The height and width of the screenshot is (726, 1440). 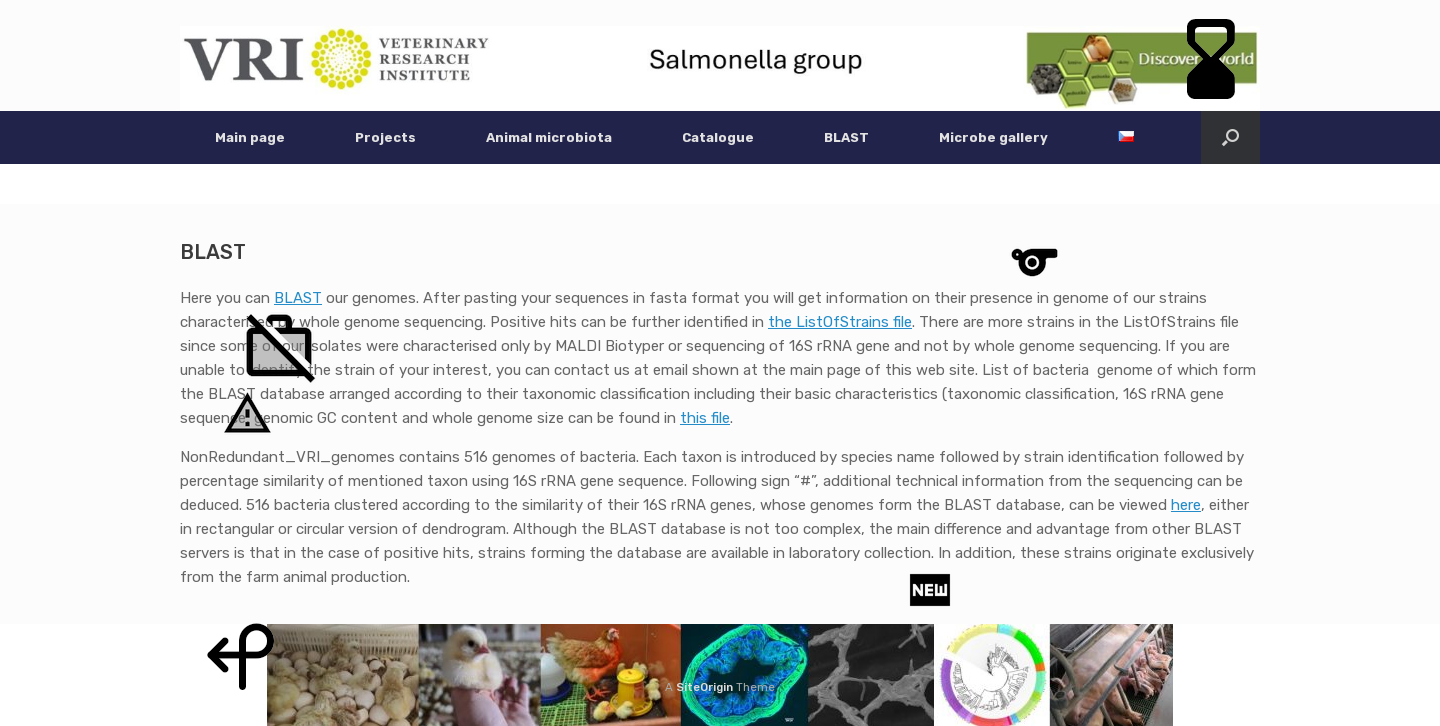 What do you see at coordinates (930, 590) in the screenshot?
I see `indicates new content or recently added items` at bounding box center [930, 590].